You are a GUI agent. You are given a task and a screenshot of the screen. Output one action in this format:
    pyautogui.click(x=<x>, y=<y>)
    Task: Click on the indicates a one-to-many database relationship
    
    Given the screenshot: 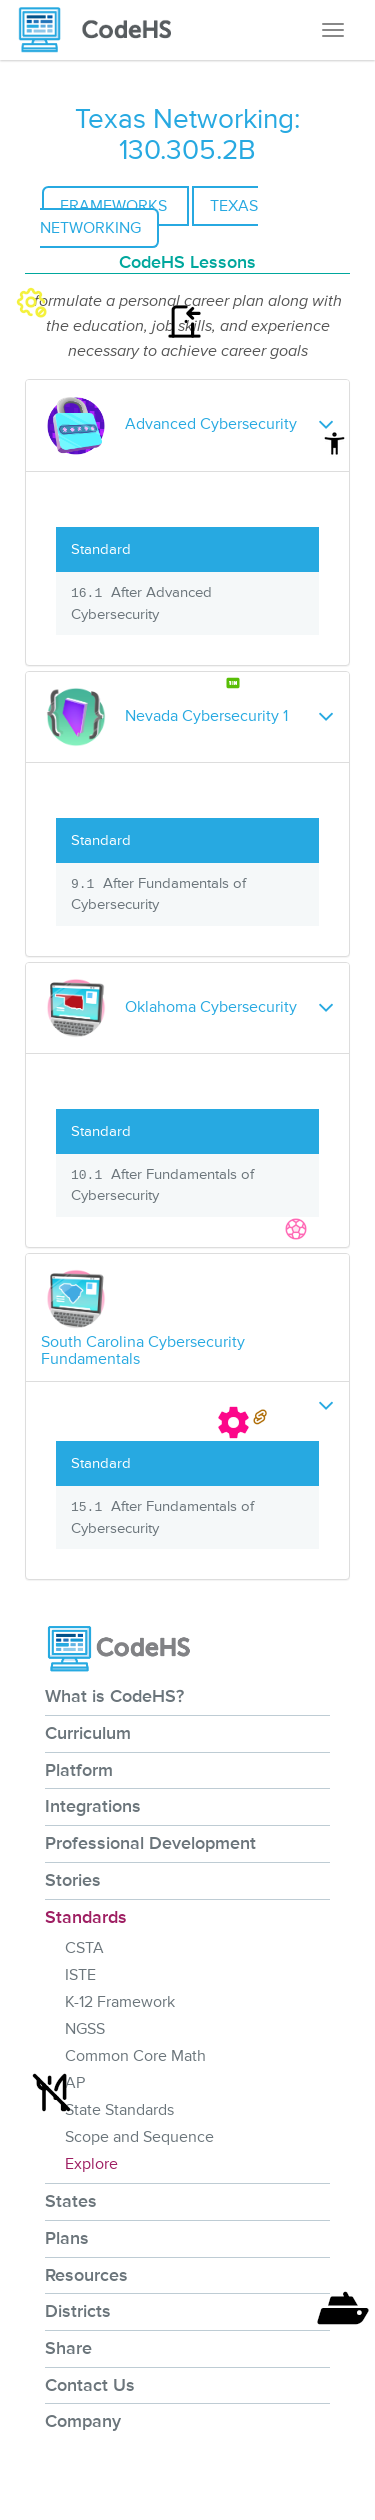 What is the action you would take?
    pyautogui.click(x=233, y=683)
    